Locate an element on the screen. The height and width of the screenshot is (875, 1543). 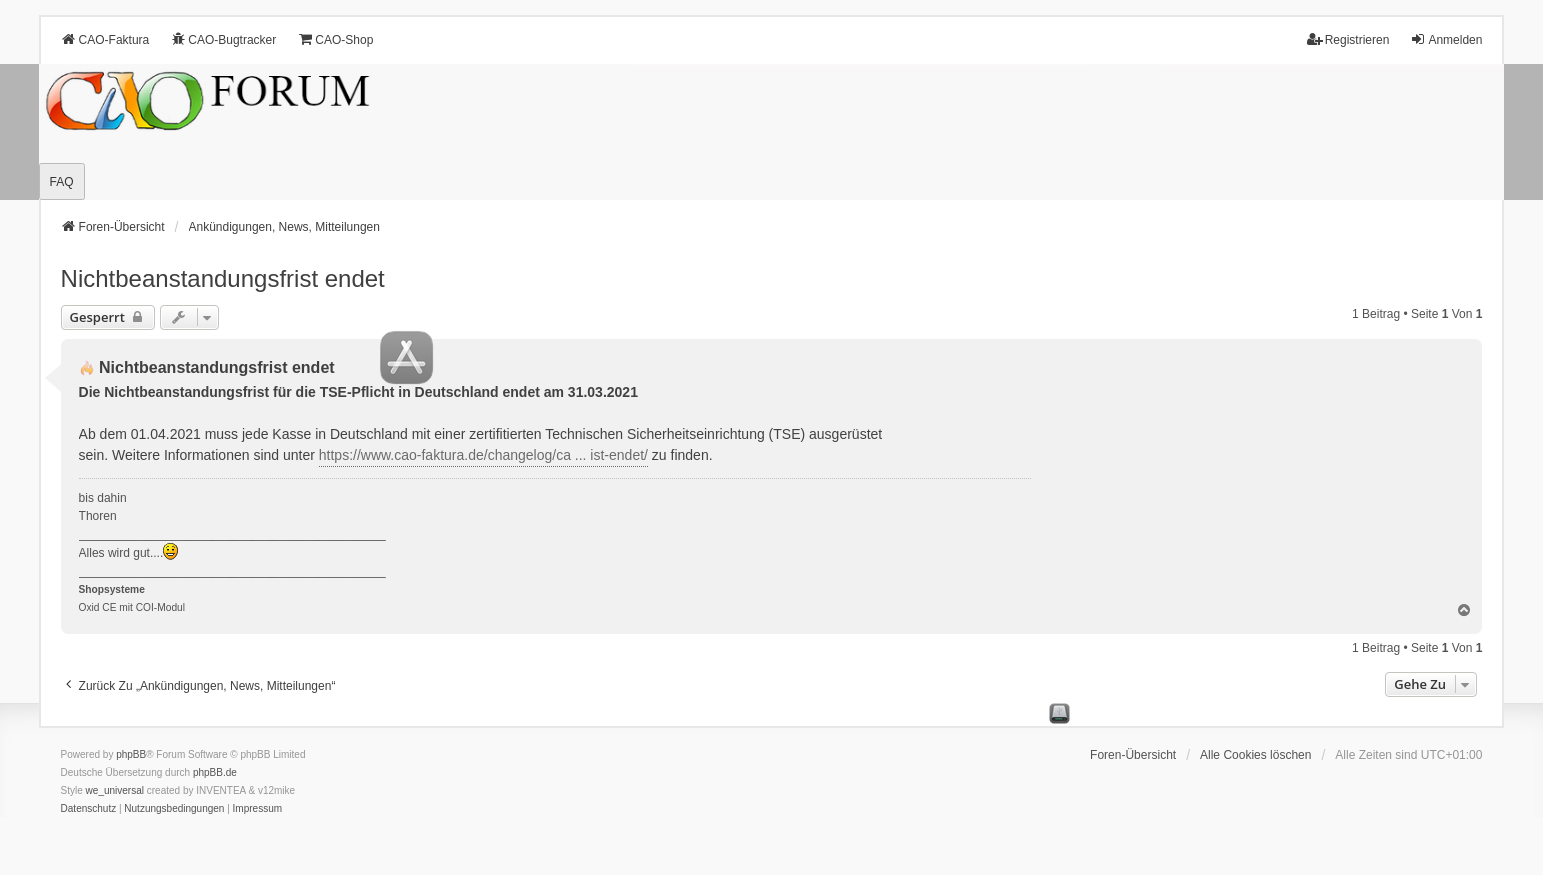
open the App Store to browse and download apps is located at coordinates (406, 357).